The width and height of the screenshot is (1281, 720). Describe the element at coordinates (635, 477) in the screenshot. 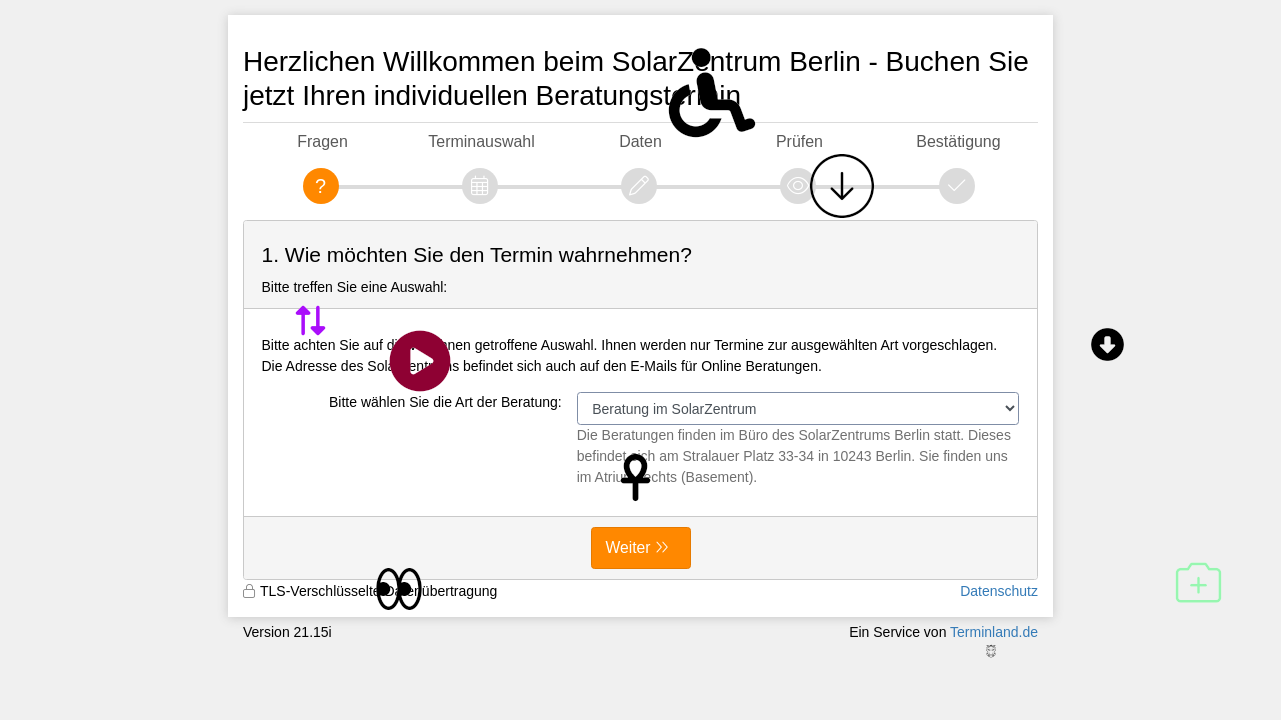

I see `indicates egyptian or ancient history content` at that location.